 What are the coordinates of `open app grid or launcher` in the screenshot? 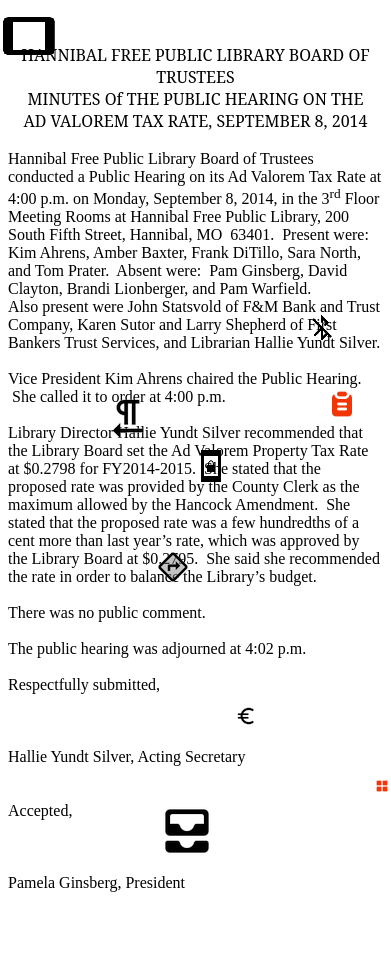 It's located at (382, 786).